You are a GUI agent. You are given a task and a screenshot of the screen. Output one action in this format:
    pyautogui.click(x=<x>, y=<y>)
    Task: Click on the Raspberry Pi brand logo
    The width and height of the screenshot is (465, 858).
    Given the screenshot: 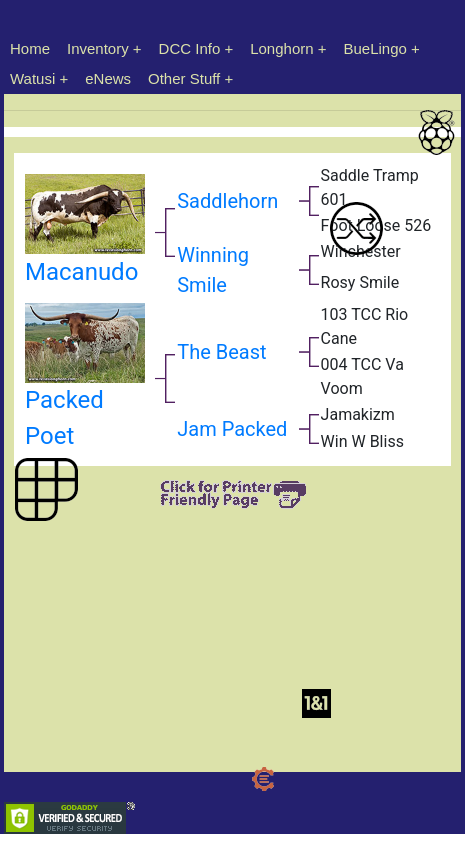 What is the action you would take?
    pyautogui.click(x=436, y=132)
    